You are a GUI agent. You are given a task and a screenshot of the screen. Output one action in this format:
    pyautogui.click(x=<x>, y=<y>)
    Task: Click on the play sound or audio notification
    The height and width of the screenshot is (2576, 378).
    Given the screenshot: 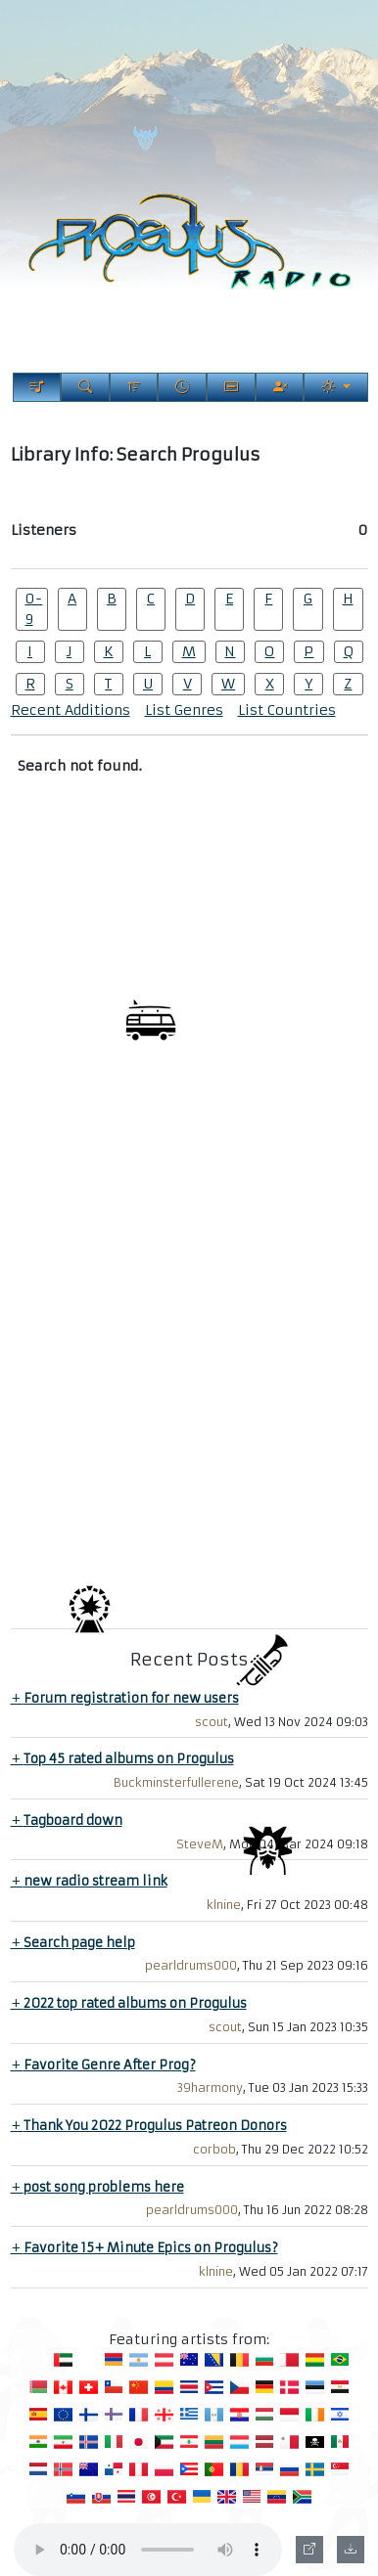 What is the action you would take?
    pyautogui.click(x=261, y=1660)
    